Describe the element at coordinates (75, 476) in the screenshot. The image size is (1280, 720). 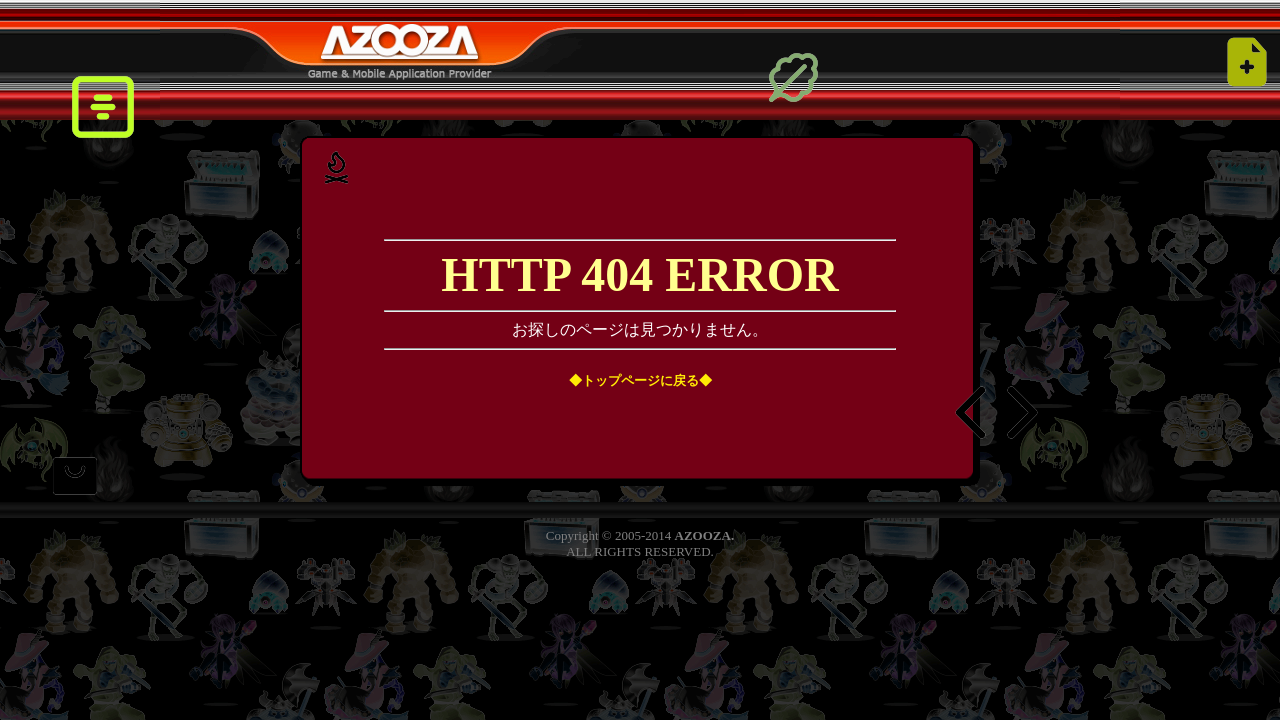
I see `view your shopping bag` at that location.